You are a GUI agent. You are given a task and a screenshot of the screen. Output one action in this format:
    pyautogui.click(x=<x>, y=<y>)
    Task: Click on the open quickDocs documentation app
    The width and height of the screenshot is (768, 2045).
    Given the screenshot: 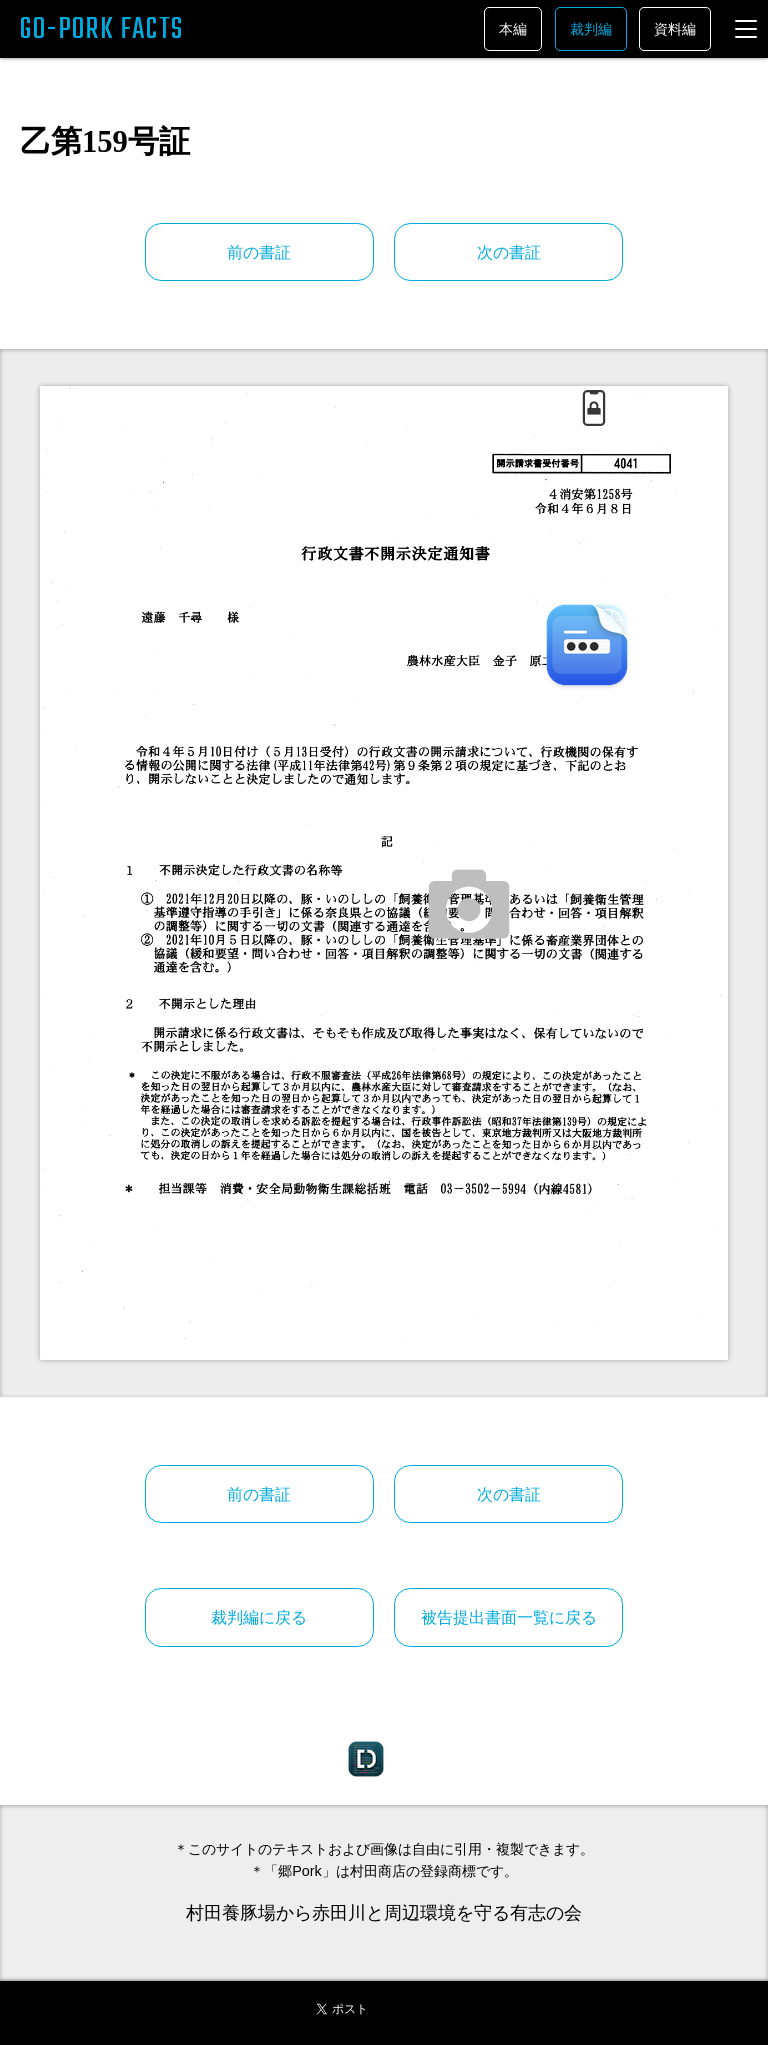 What is the action you would take?
    pyautogui.click(x=366, y=1759)
    